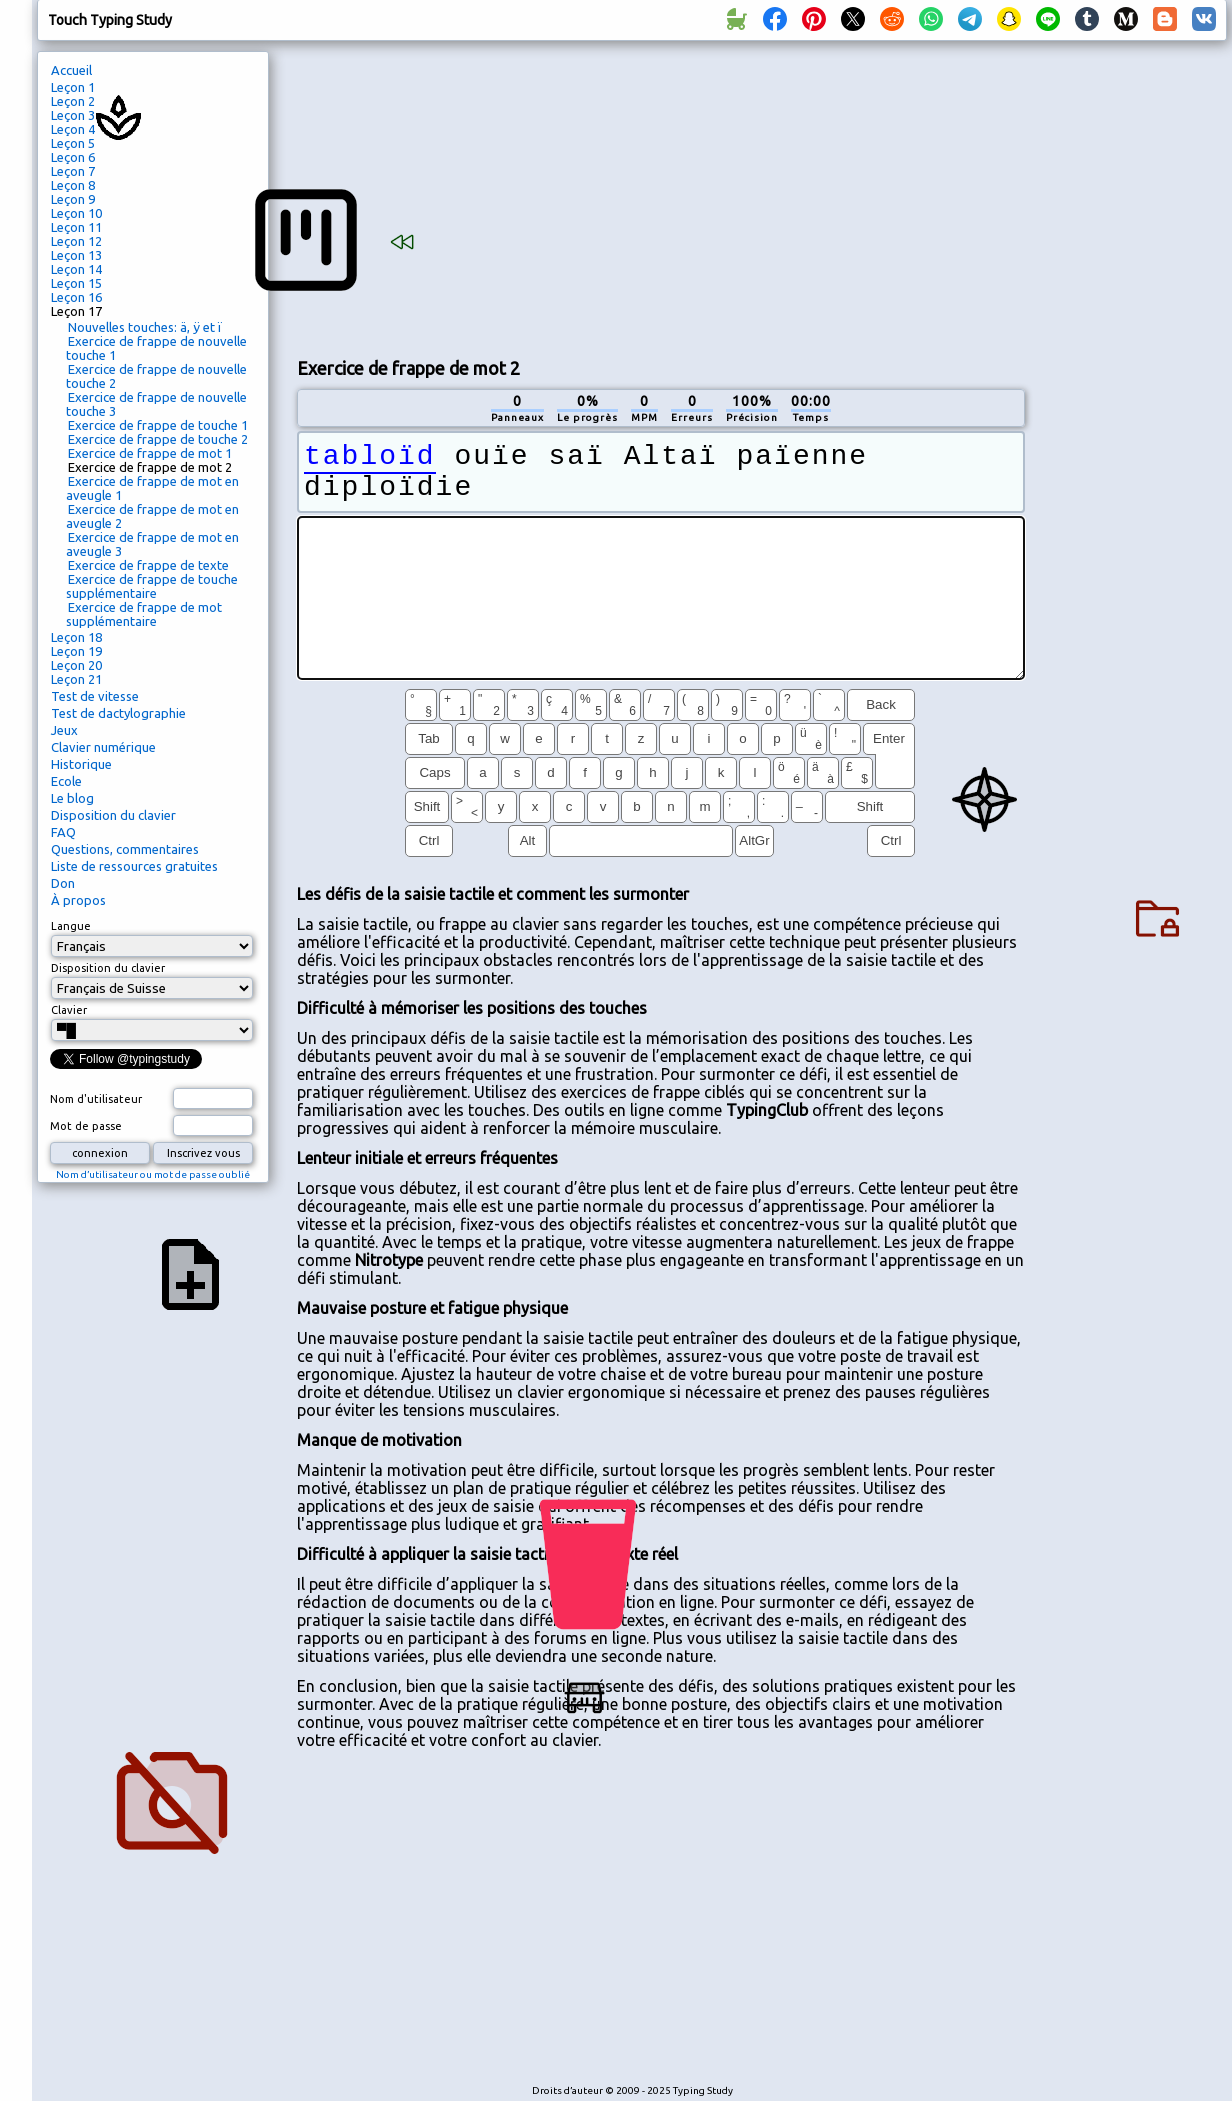  I want to click on camera is disabled or unavailable, so click(172, 1803).